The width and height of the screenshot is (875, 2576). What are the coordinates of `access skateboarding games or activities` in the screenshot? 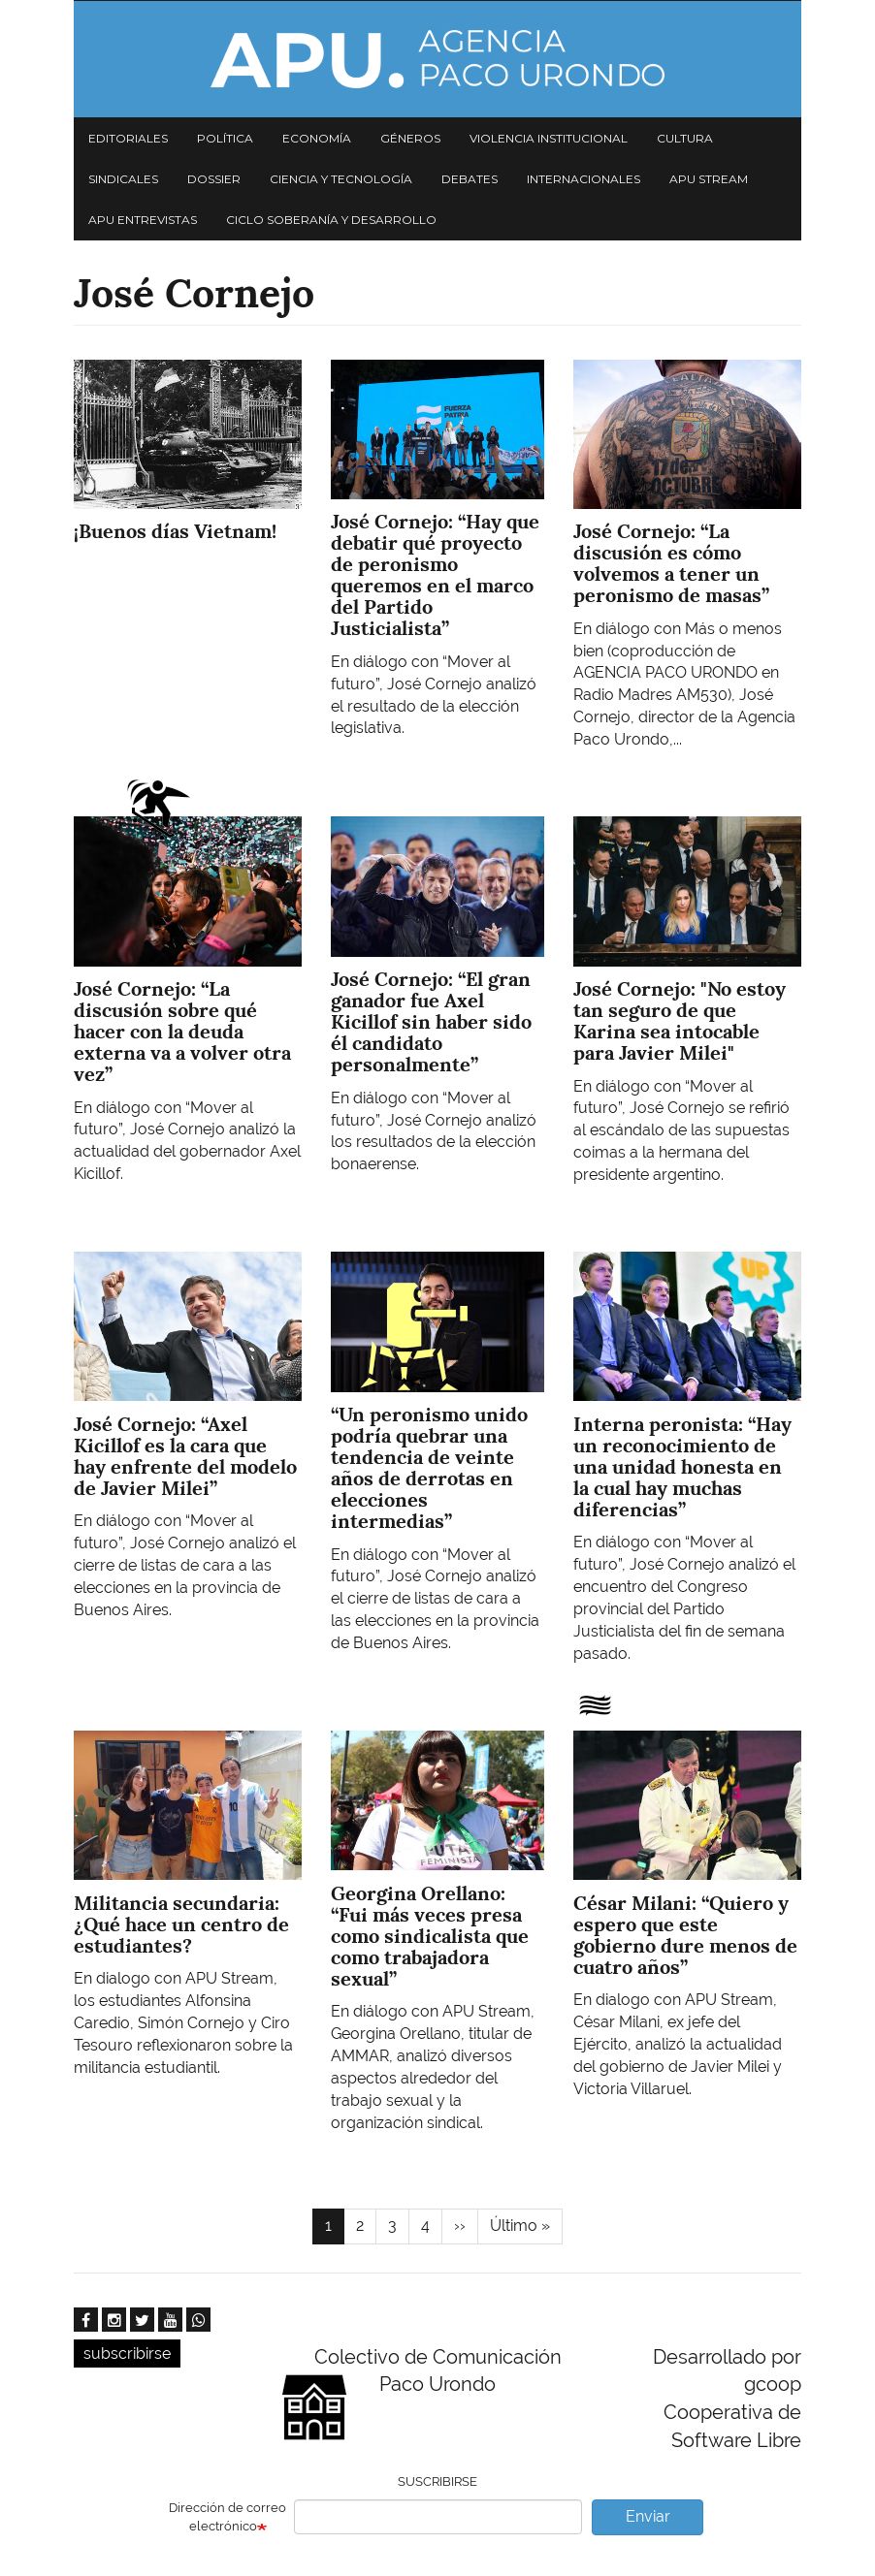 It's located at (159, 811).